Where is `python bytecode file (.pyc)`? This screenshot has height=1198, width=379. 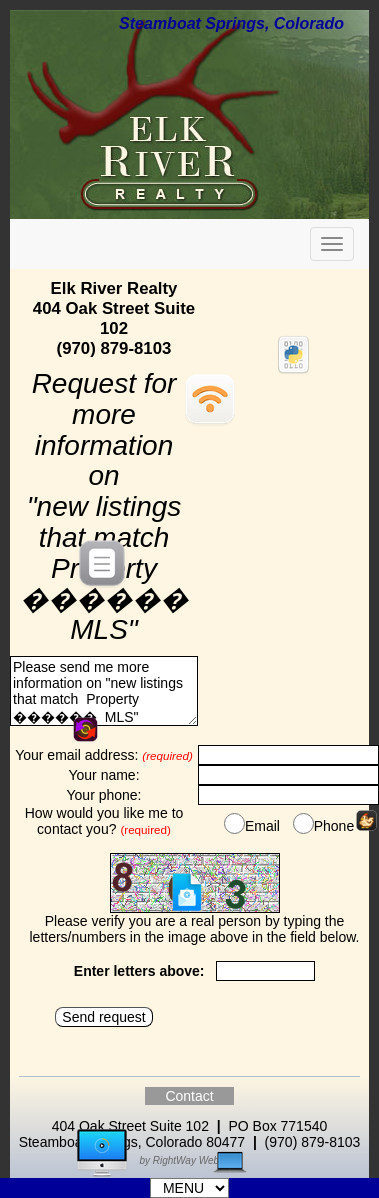 python bytecode file (.pyc) is located at coordinates (293, 354).